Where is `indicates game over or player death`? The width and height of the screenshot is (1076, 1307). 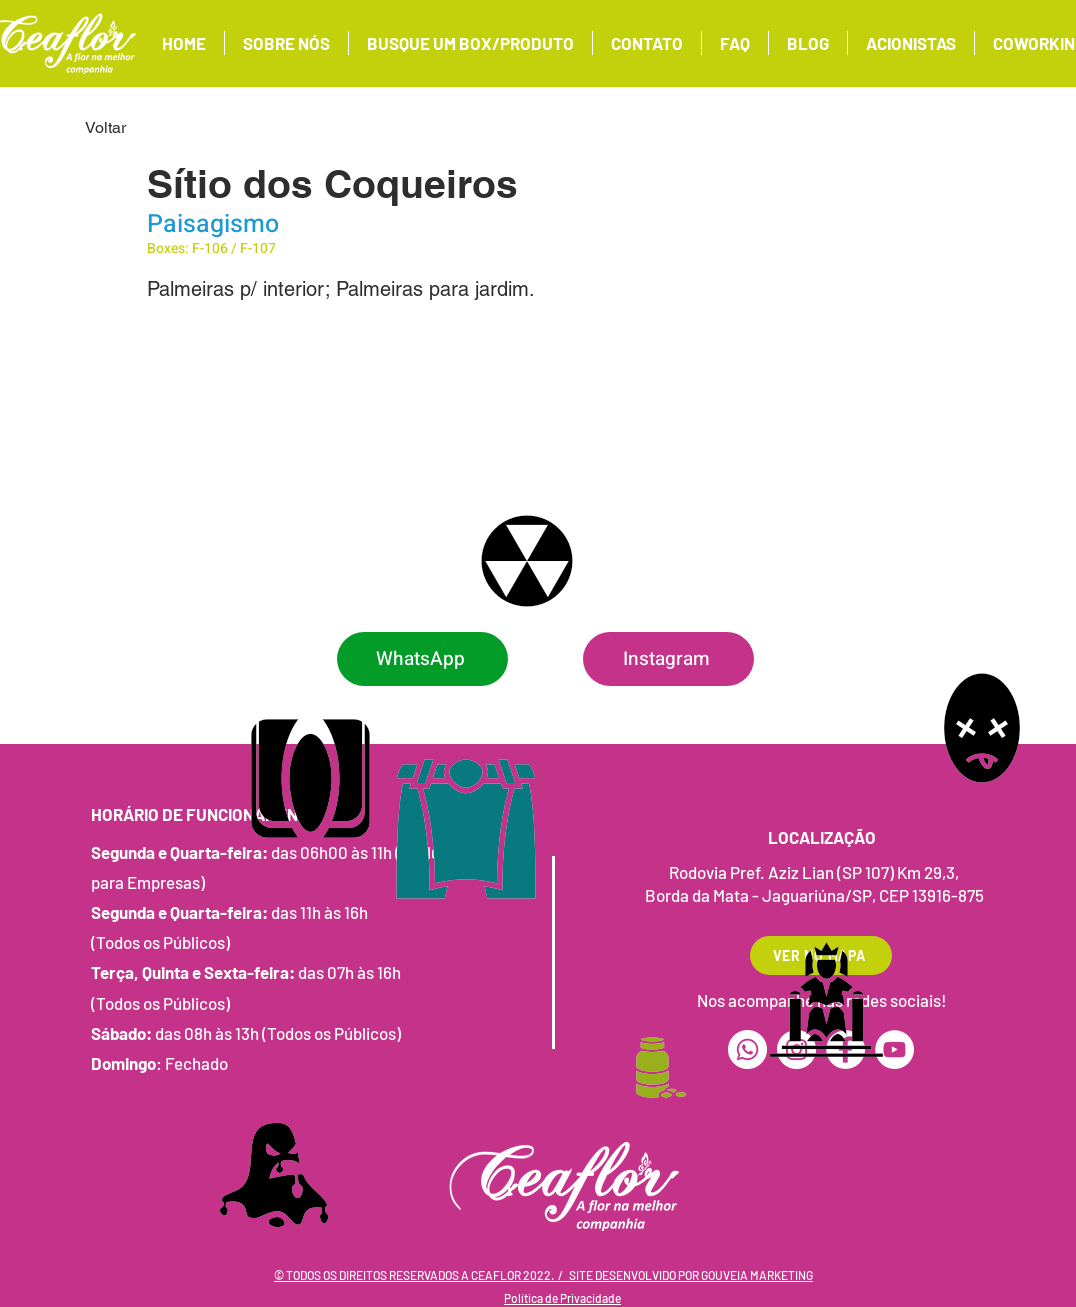 indicates game over or player death is located at coordinates (982, 728).